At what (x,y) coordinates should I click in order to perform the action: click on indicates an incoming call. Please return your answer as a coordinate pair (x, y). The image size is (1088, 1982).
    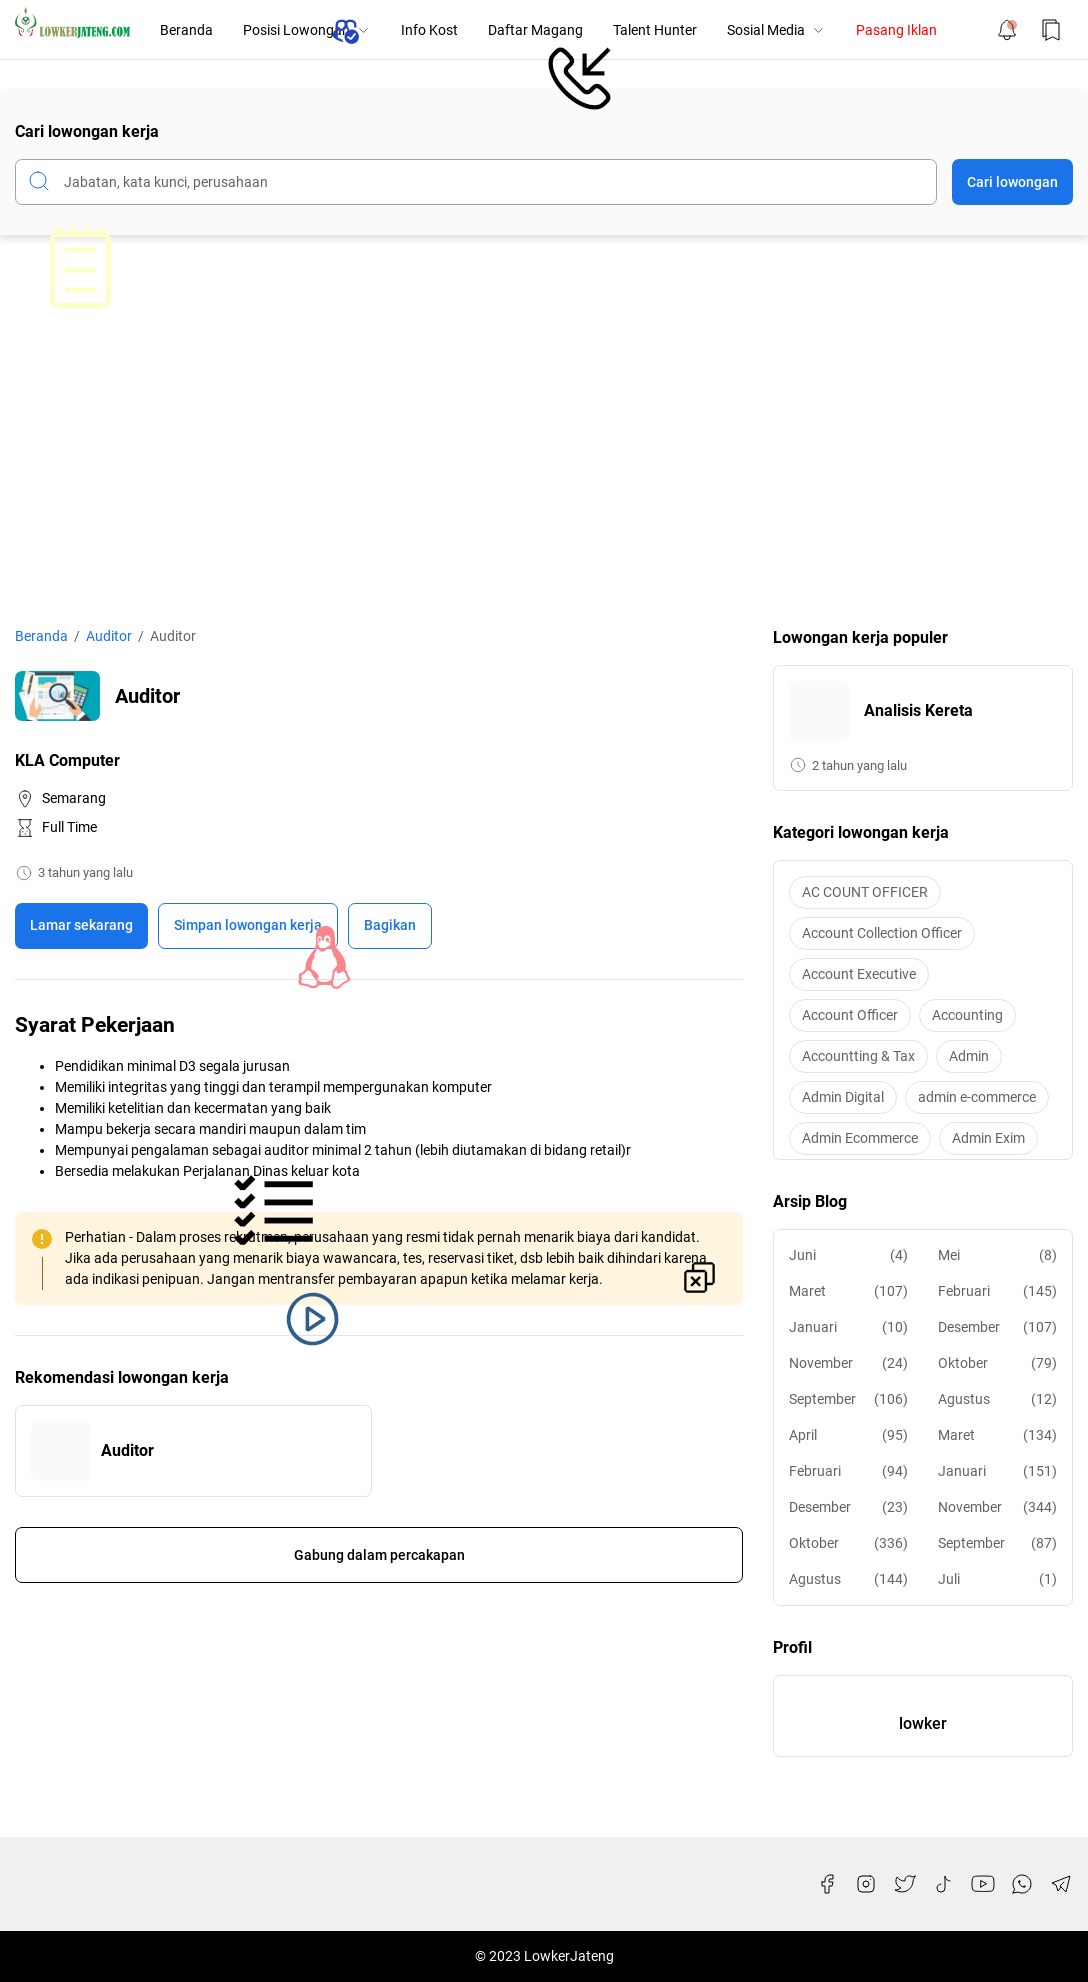
    Looking at the image, I should click on (579, 78).